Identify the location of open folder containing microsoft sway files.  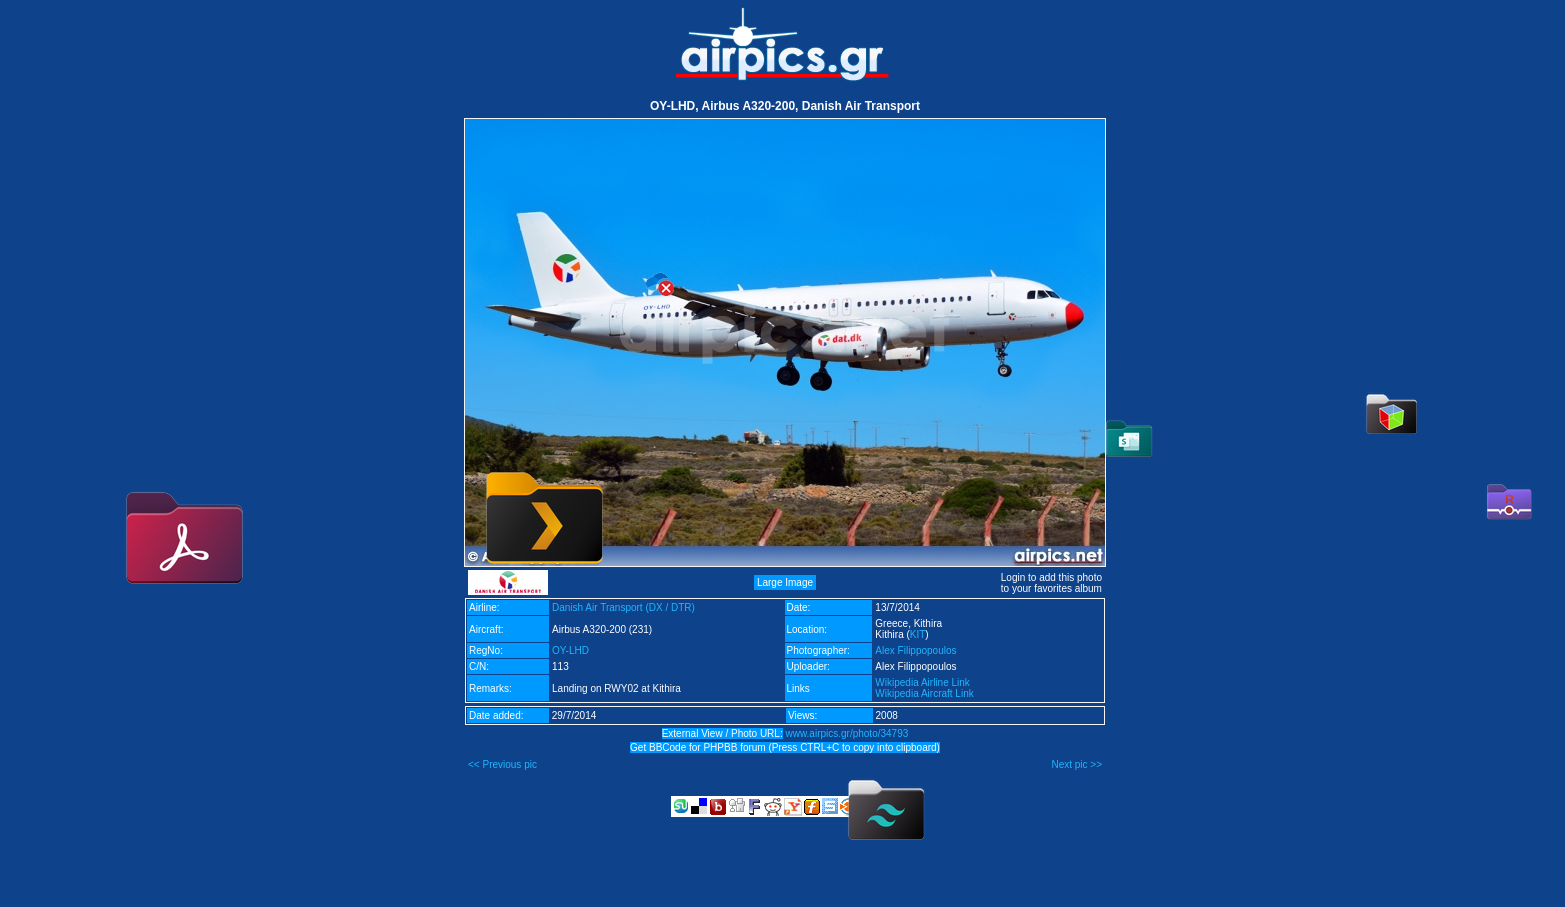
(1129, 440).